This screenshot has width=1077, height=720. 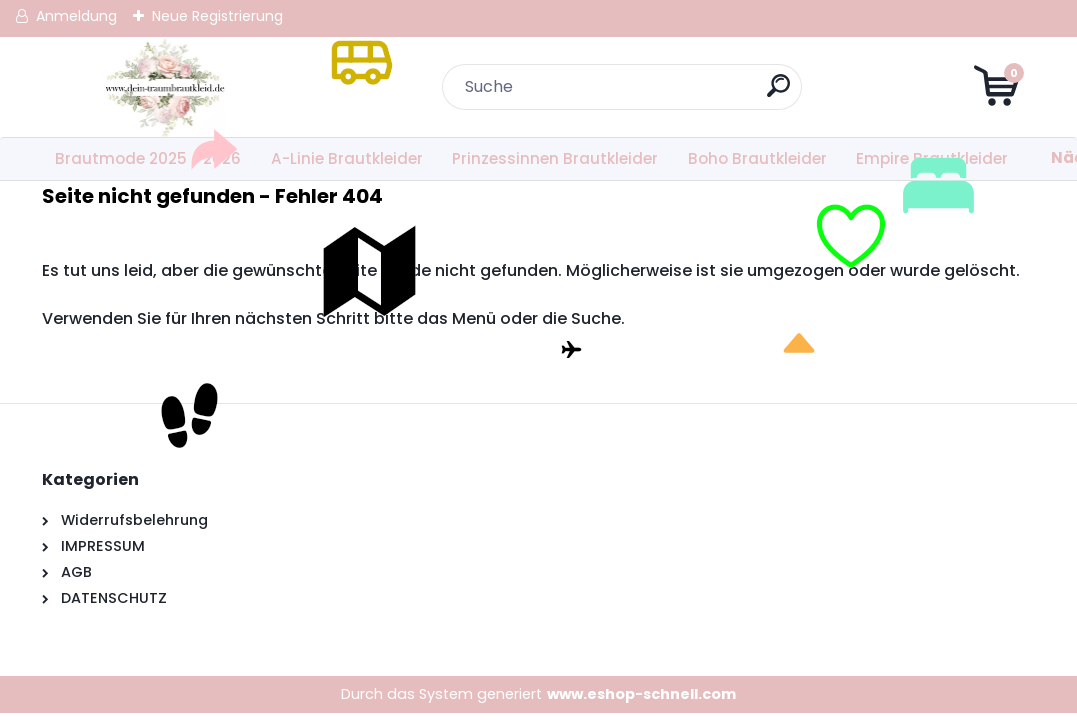 What do you see at coordinates (369, 271) in the screenshot?
I see `open the map view` at bounding box center [369, 271].